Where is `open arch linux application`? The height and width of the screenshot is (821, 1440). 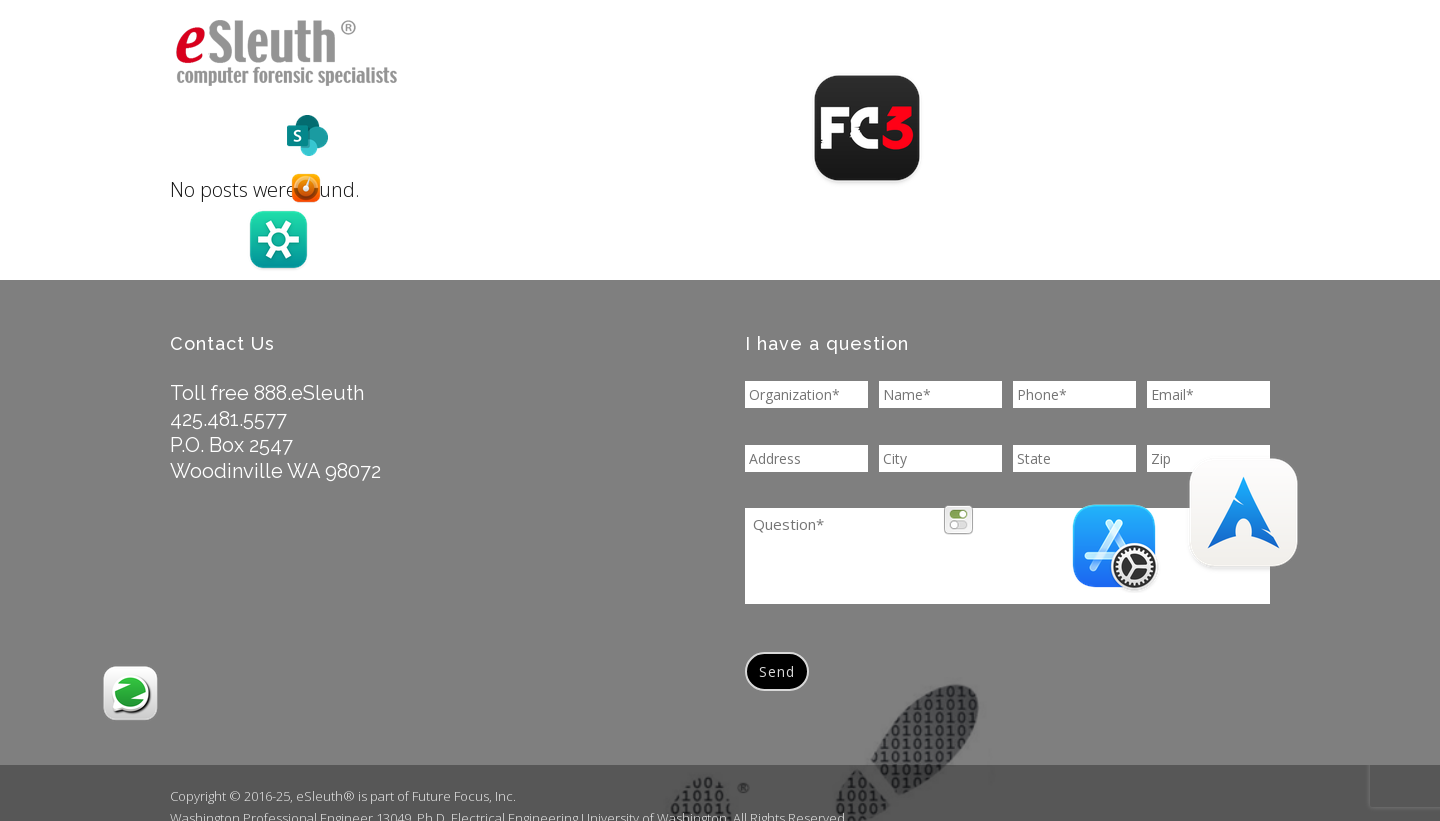 open arch linux application is located at coordinates (1243, 512).